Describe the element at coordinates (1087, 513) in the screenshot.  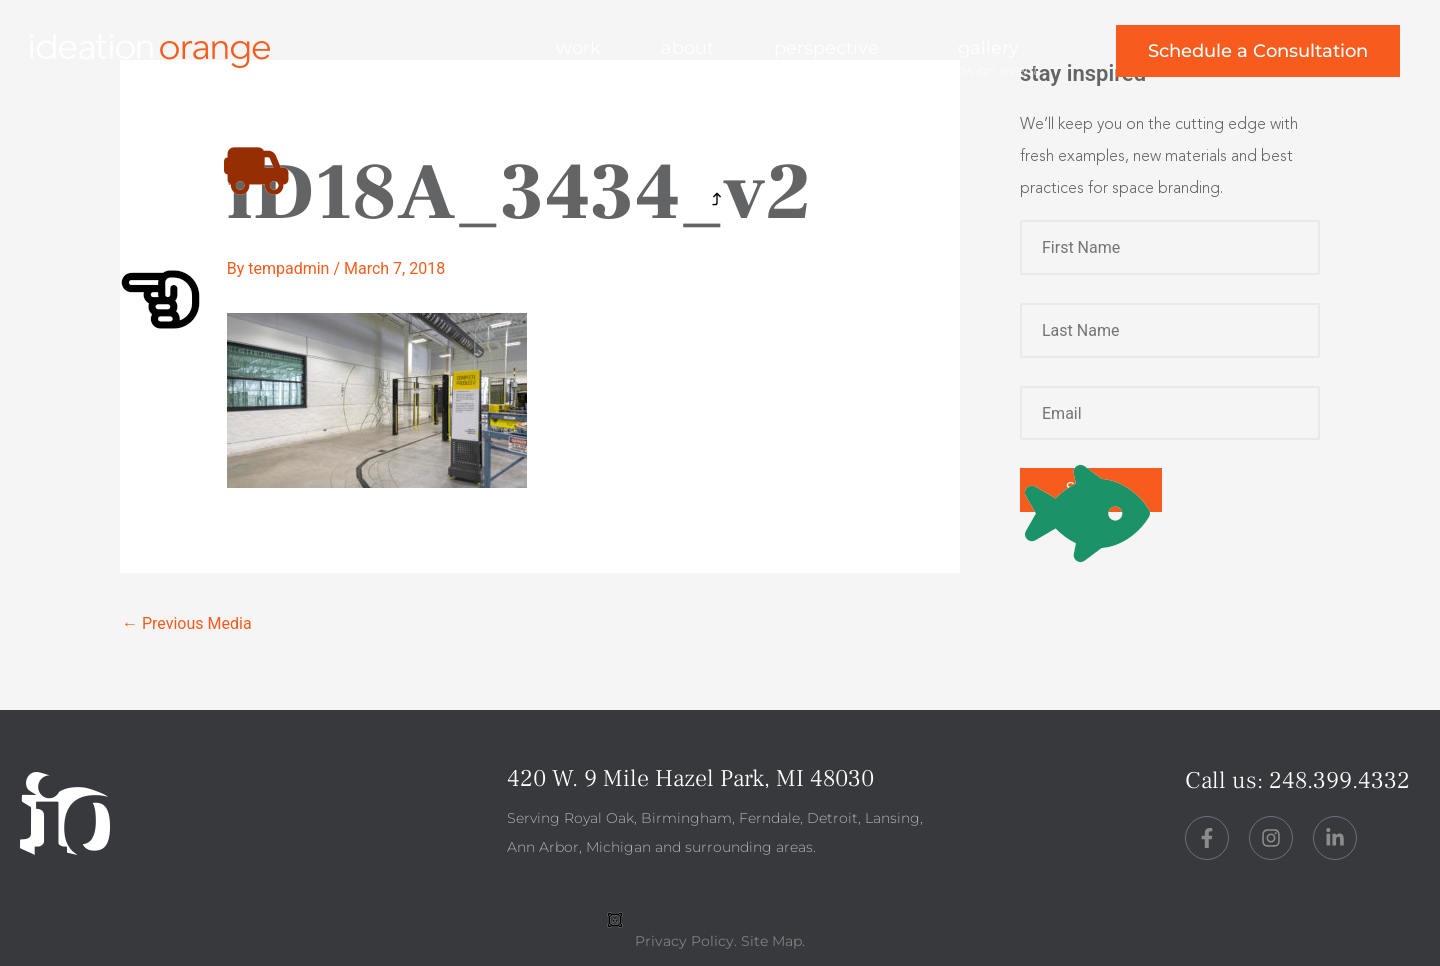
I see `indicates seafood or fish-related content` at that location.